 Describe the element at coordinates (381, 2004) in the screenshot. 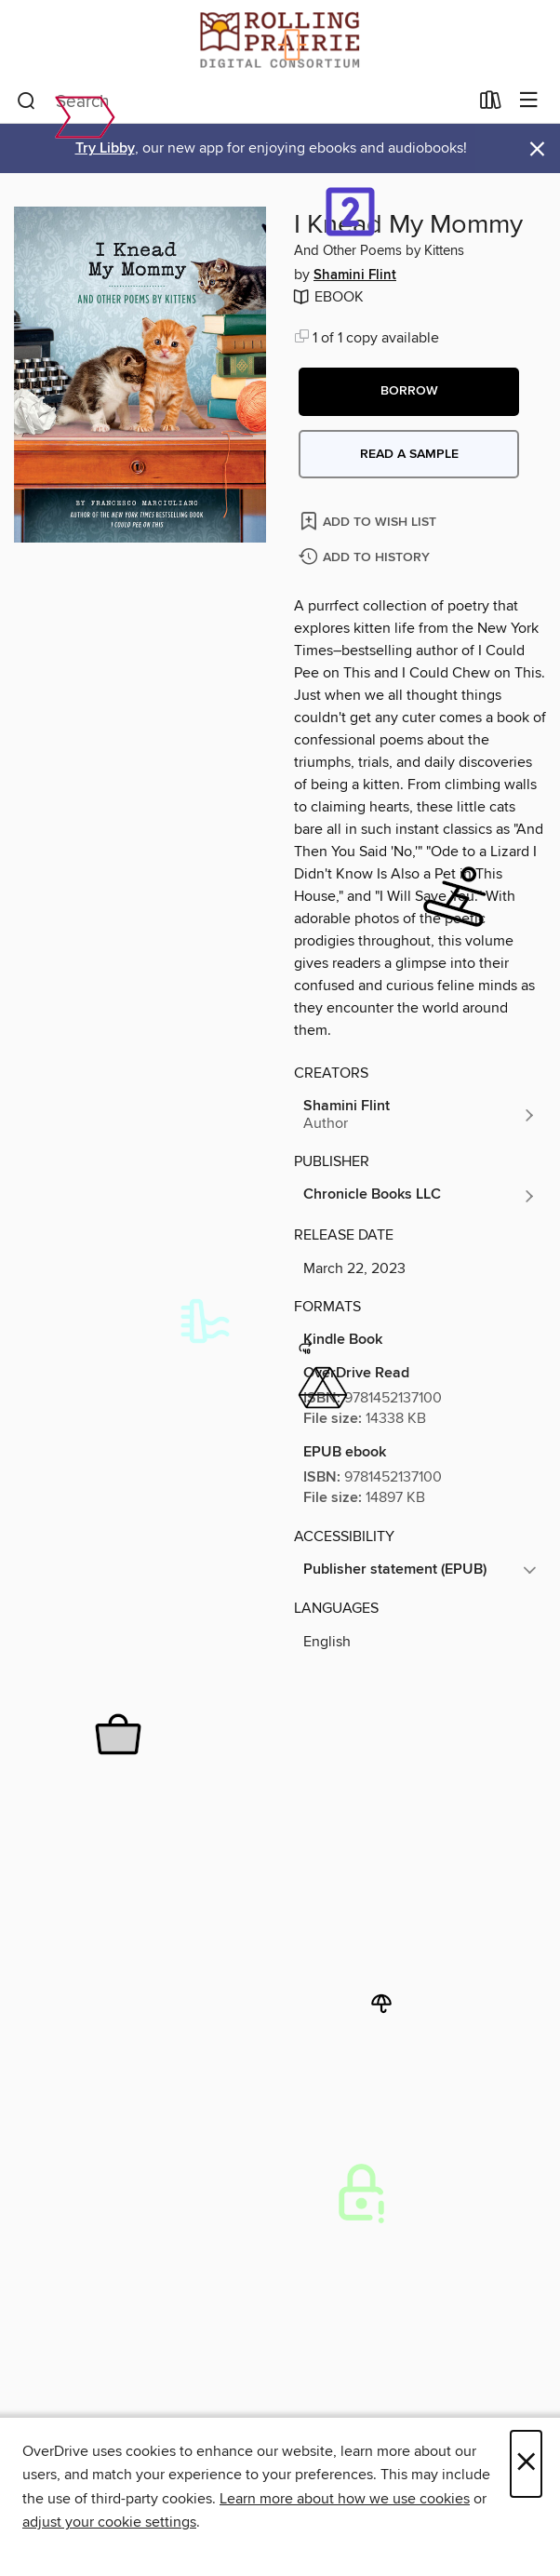

I see `view weather protection or rain forecast` at that location.